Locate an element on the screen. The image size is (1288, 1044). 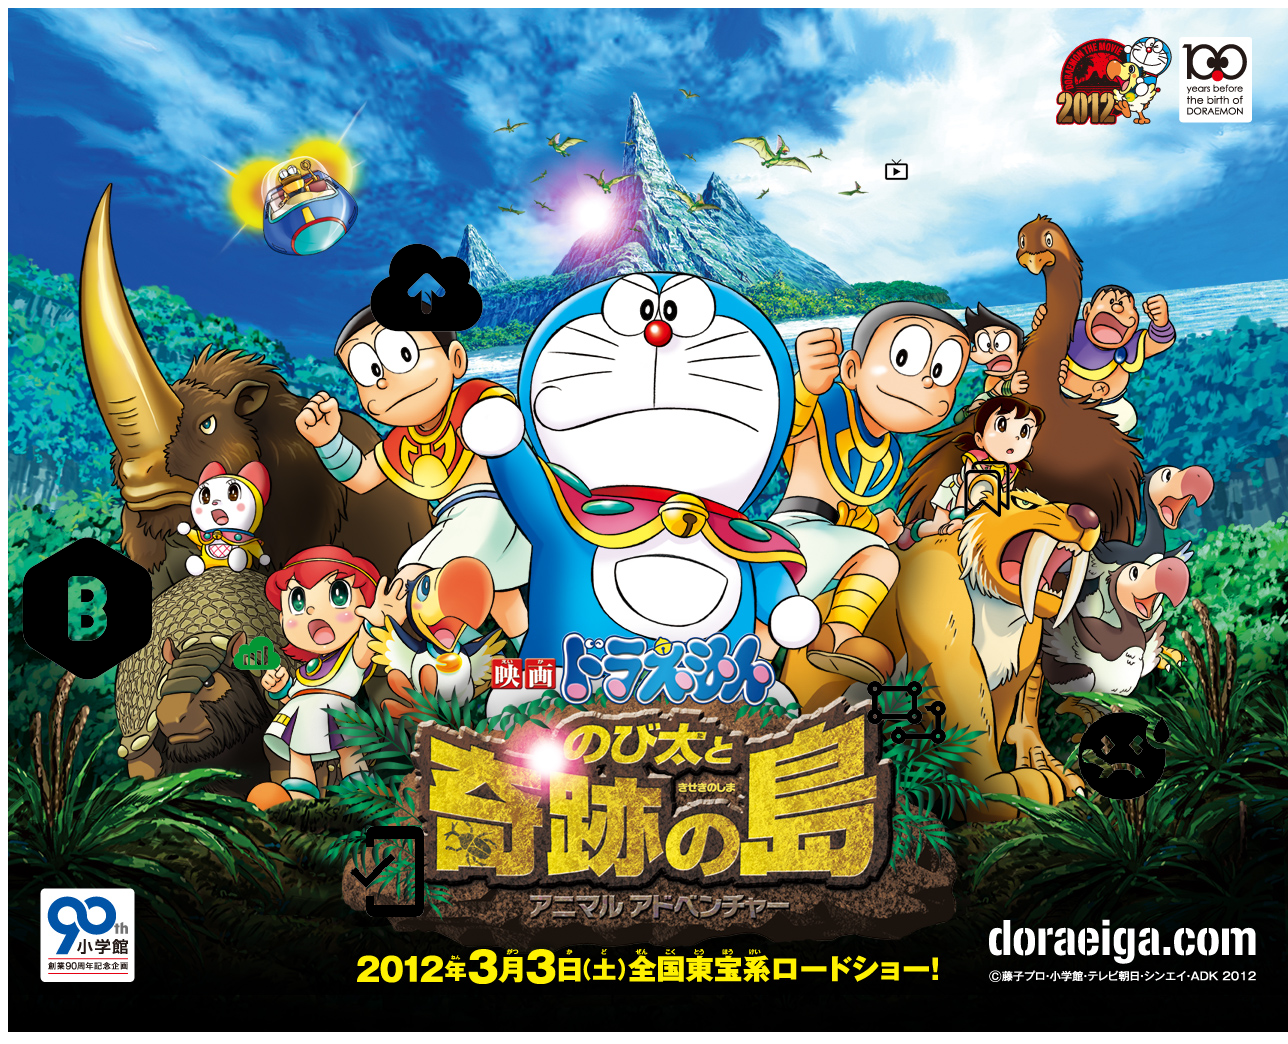
indicates bold text formatting option is located at coordinates (87, 608).